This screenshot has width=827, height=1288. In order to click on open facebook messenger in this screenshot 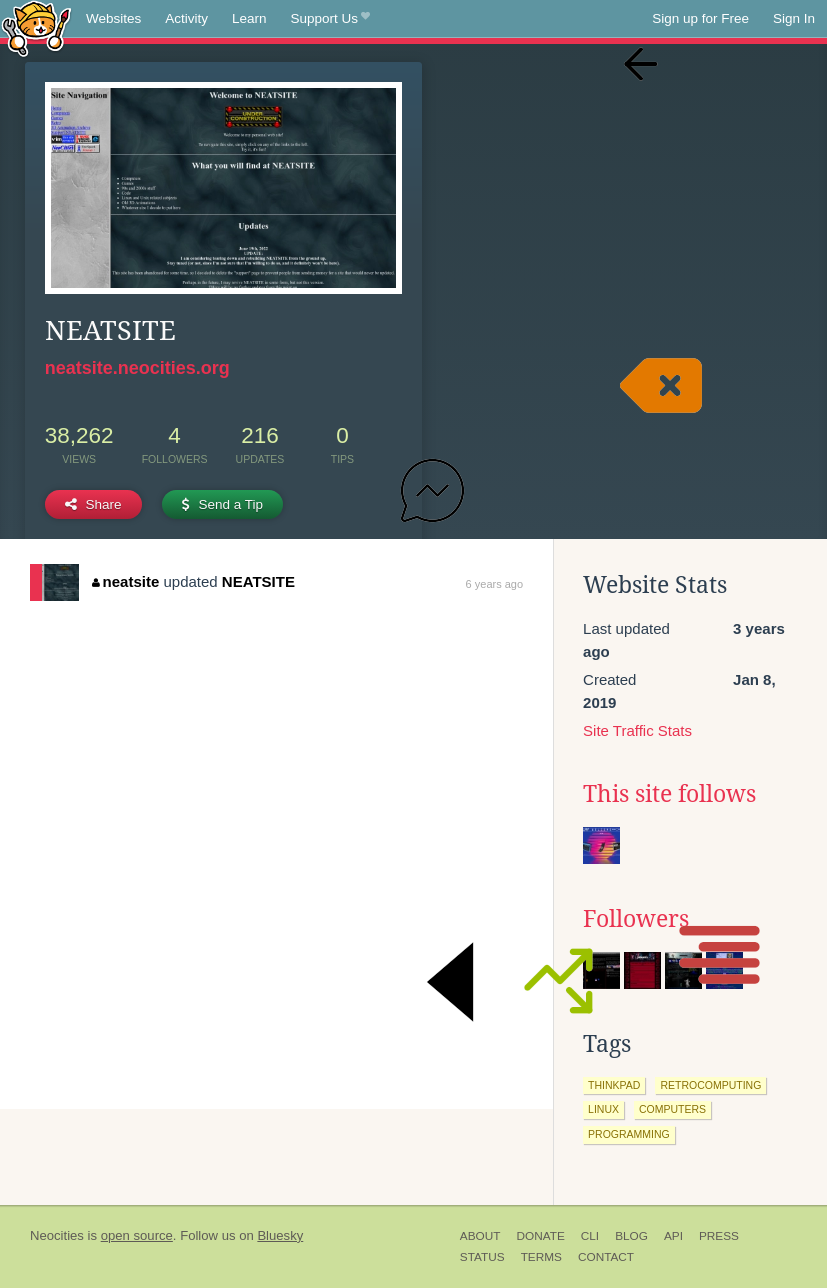, I will do `click(432, 490)`.